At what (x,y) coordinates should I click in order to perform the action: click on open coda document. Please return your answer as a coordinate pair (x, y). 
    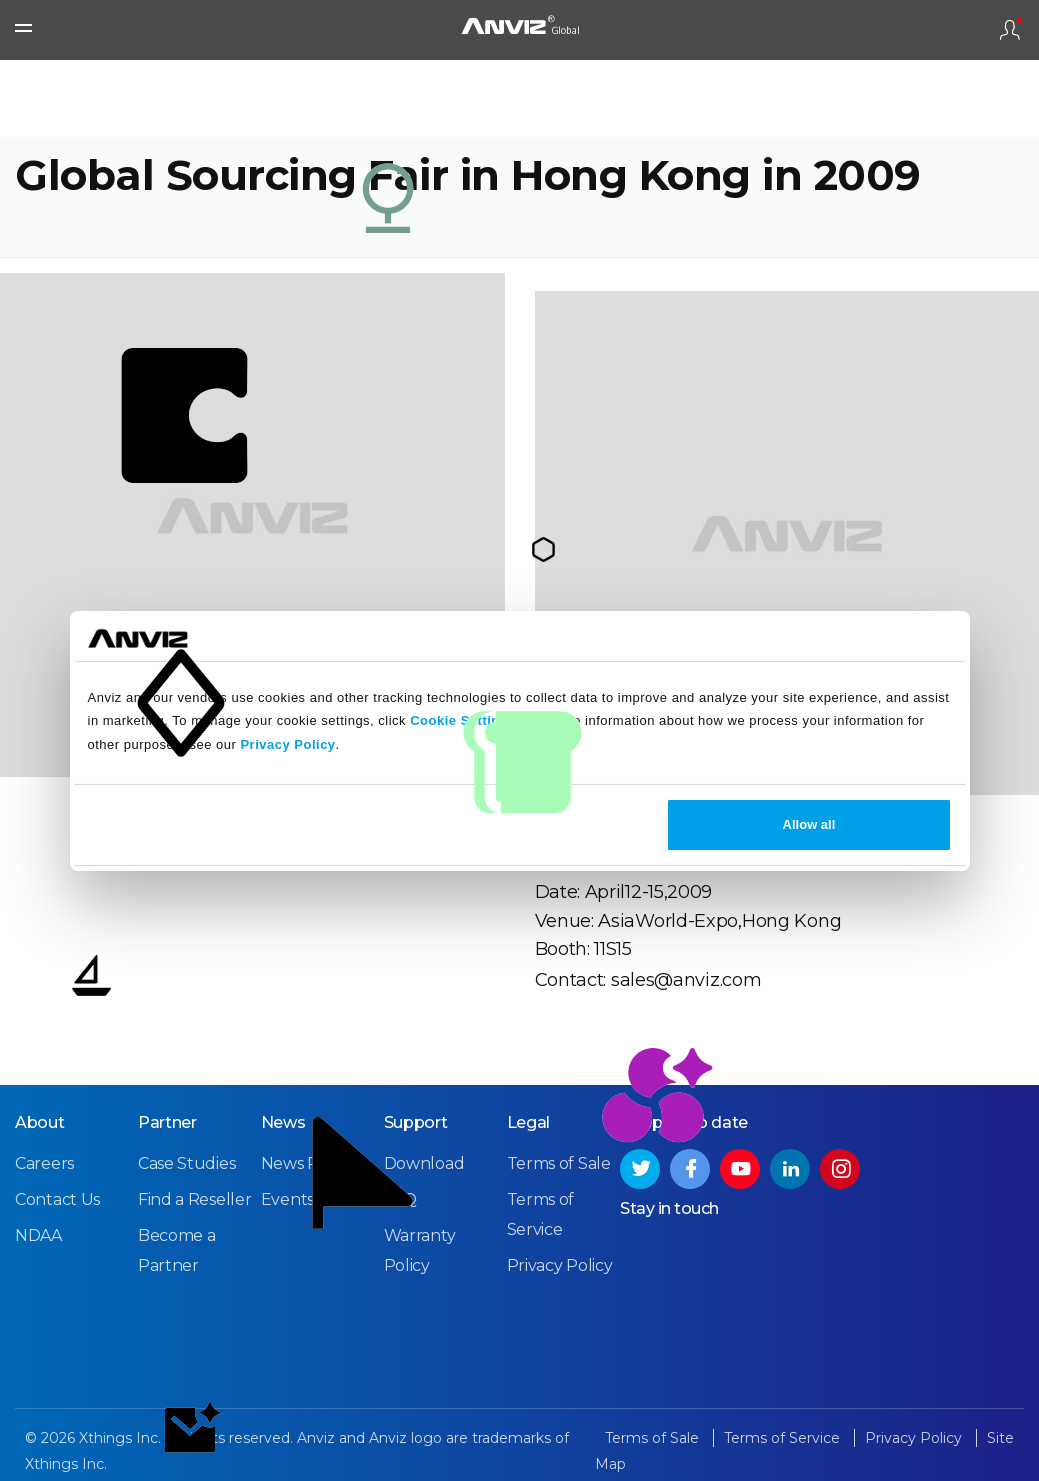
    Looking at the image, I should click on (184, 415).